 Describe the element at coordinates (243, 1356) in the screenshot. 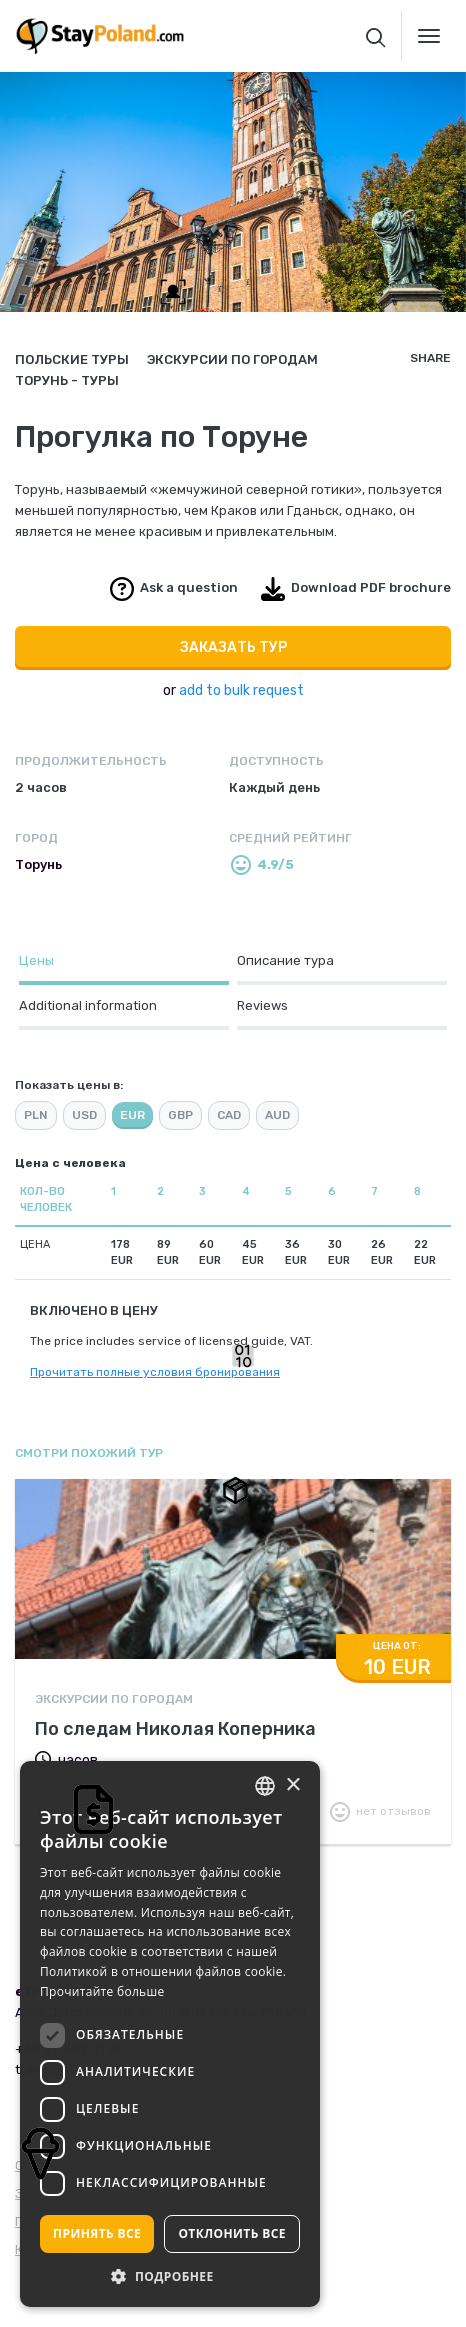

I see `view or edit binary data` at that location.